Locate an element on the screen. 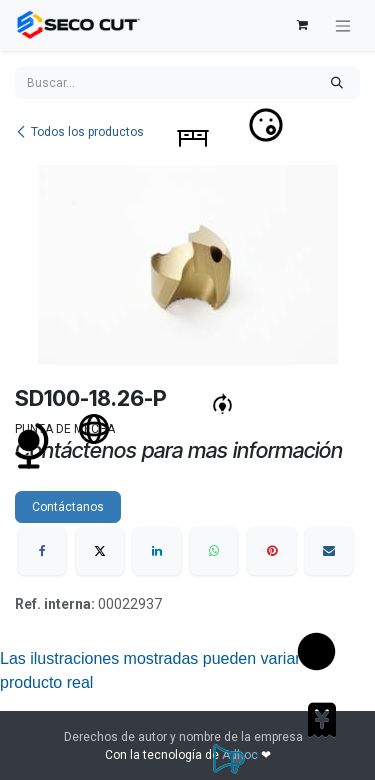 This screenshot has height=780, width=375. indicates singing or karaoke mode is located at coordinates (266, 125).